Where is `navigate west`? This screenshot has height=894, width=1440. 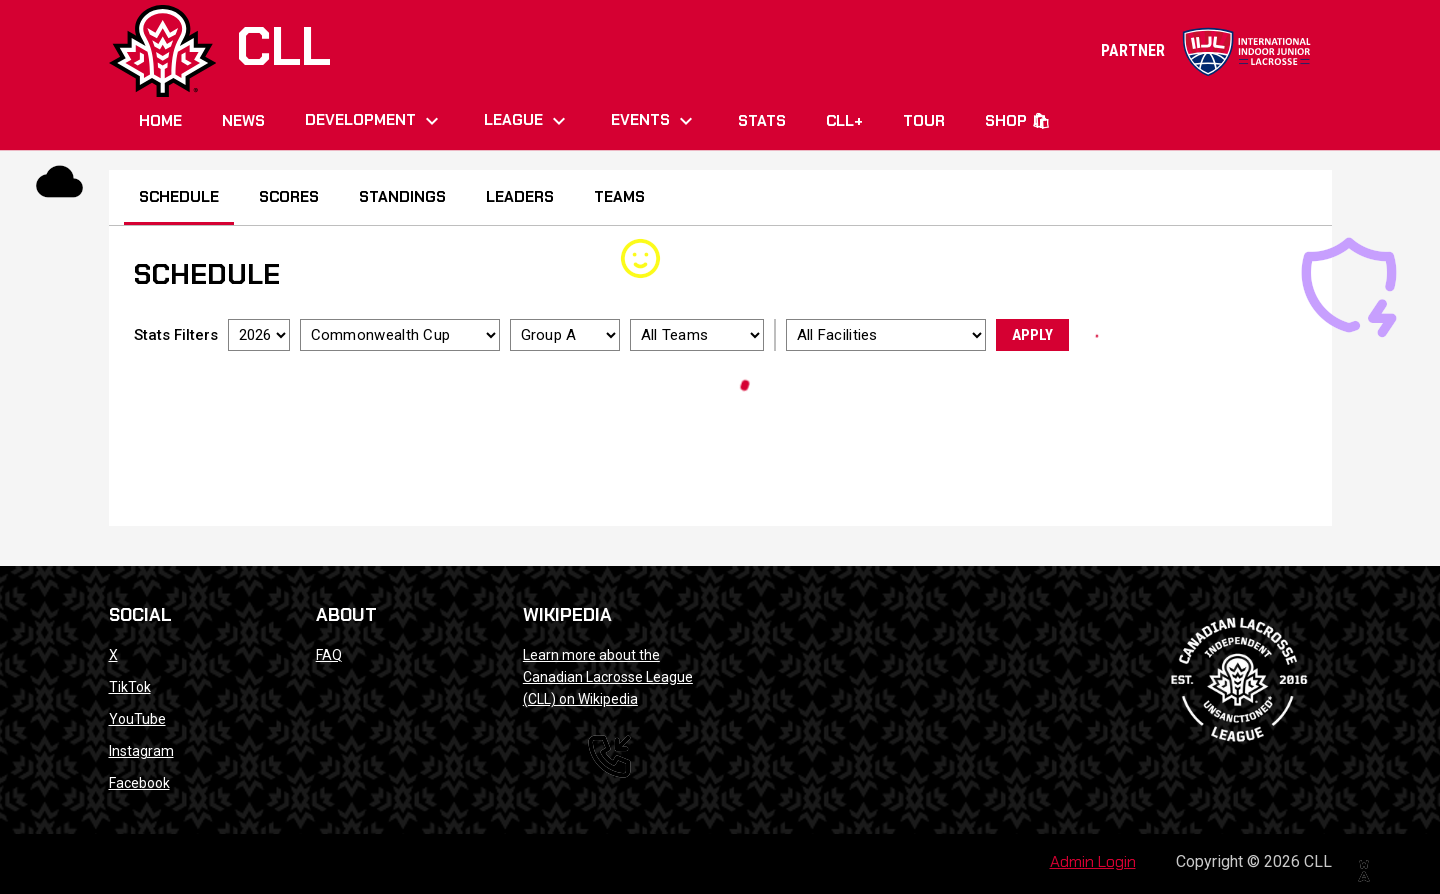
navigate west is located at coordinates (1364, 871).